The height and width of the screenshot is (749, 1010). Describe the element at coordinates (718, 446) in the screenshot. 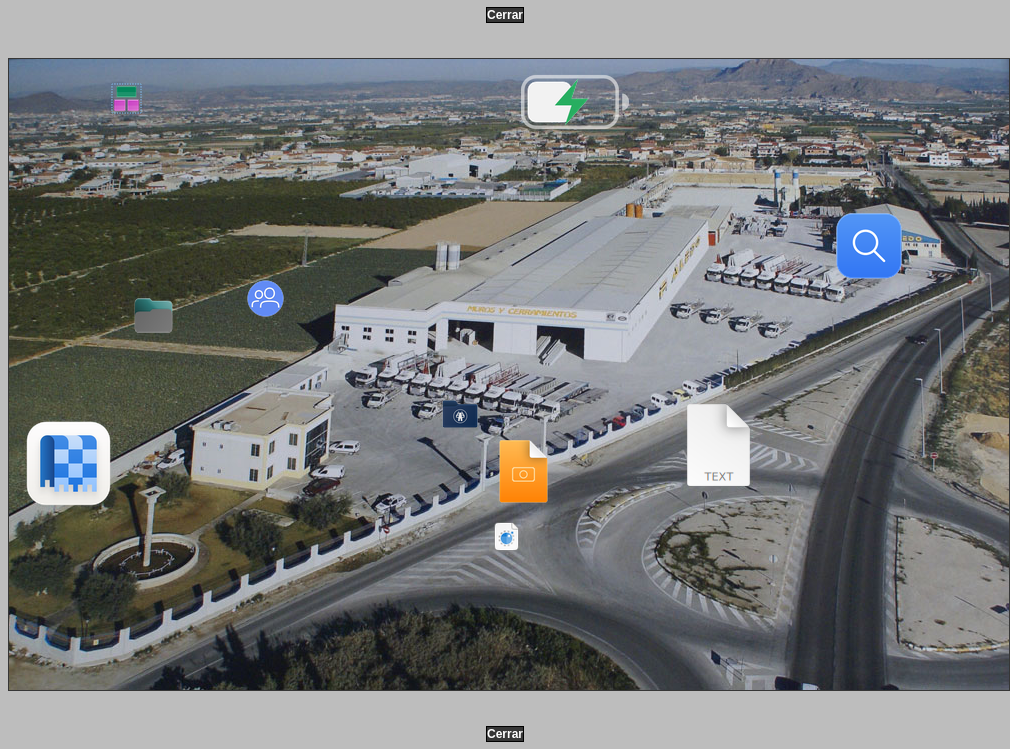

I see `generic file type template icon` at that location.